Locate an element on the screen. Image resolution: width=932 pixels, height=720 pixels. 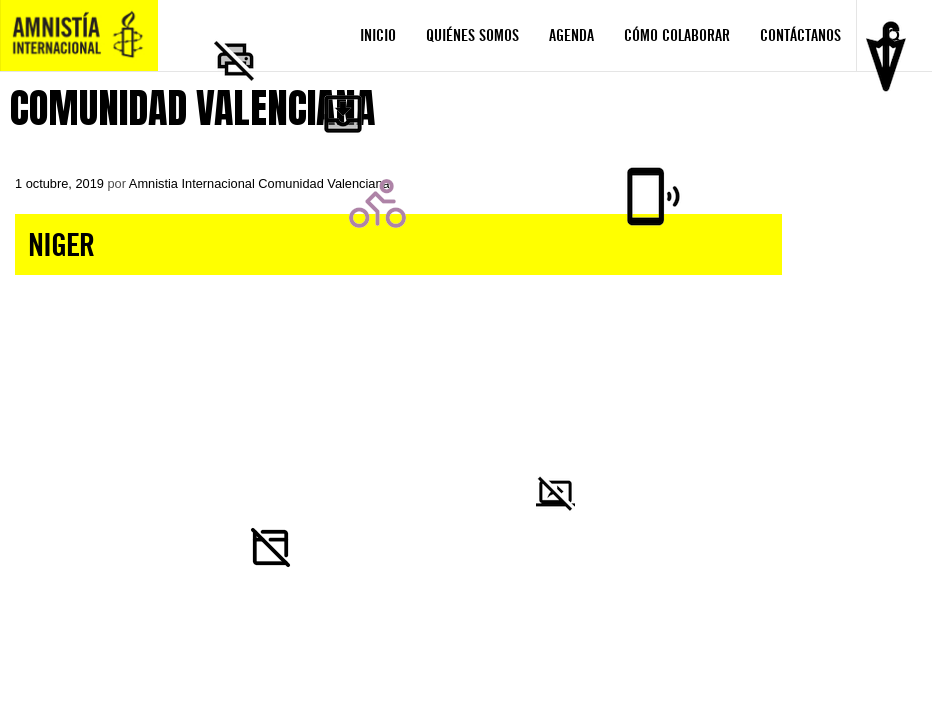
access cycling or bike-related features is located at coordinates (377, 205).